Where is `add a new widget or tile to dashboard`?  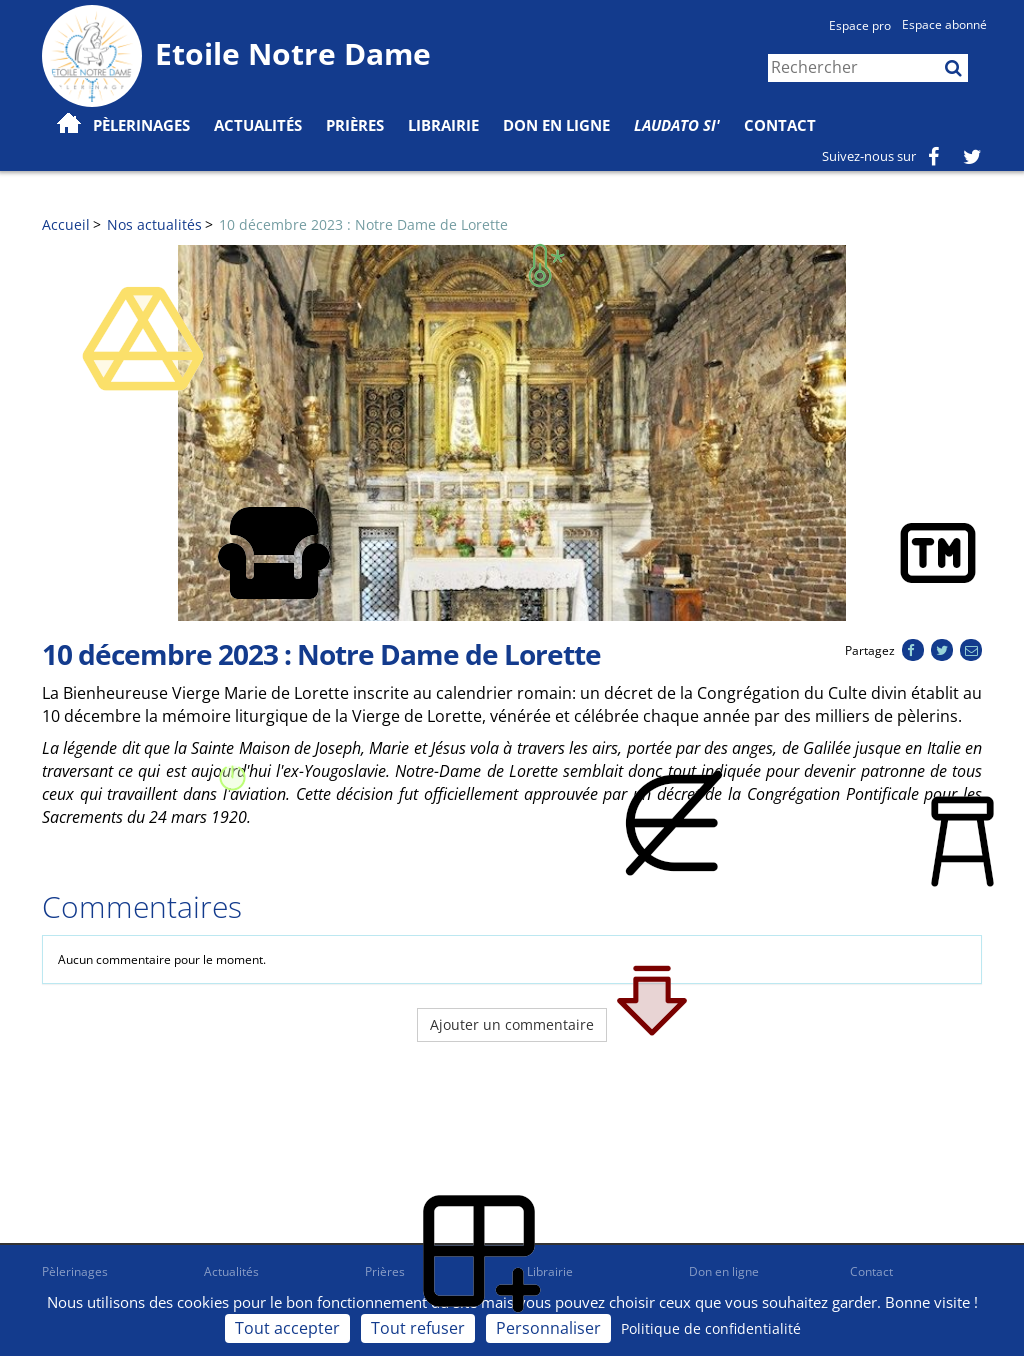
add a new widget or tile to dashboard is located at coordinates (479, 1251).